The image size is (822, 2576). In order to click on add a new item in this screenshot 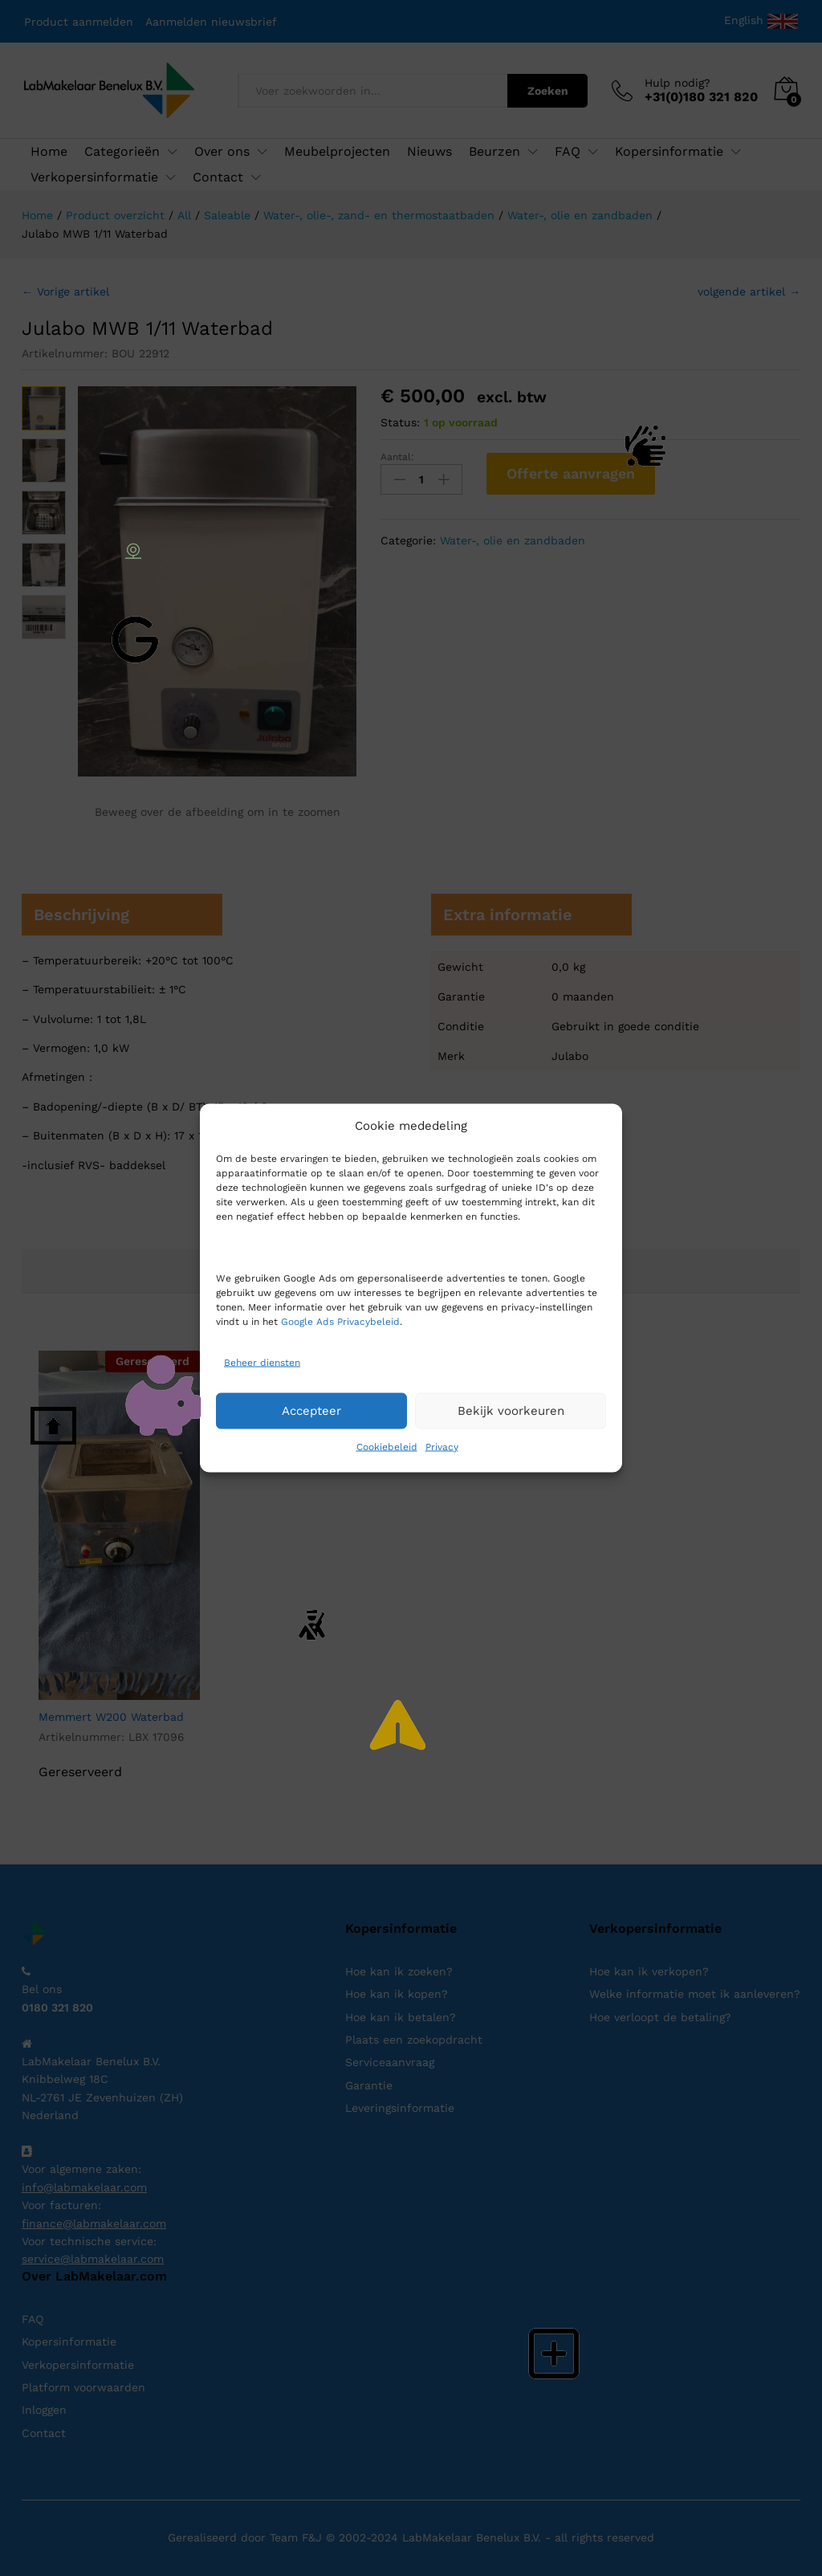, I will do `click(554, 2354)`.